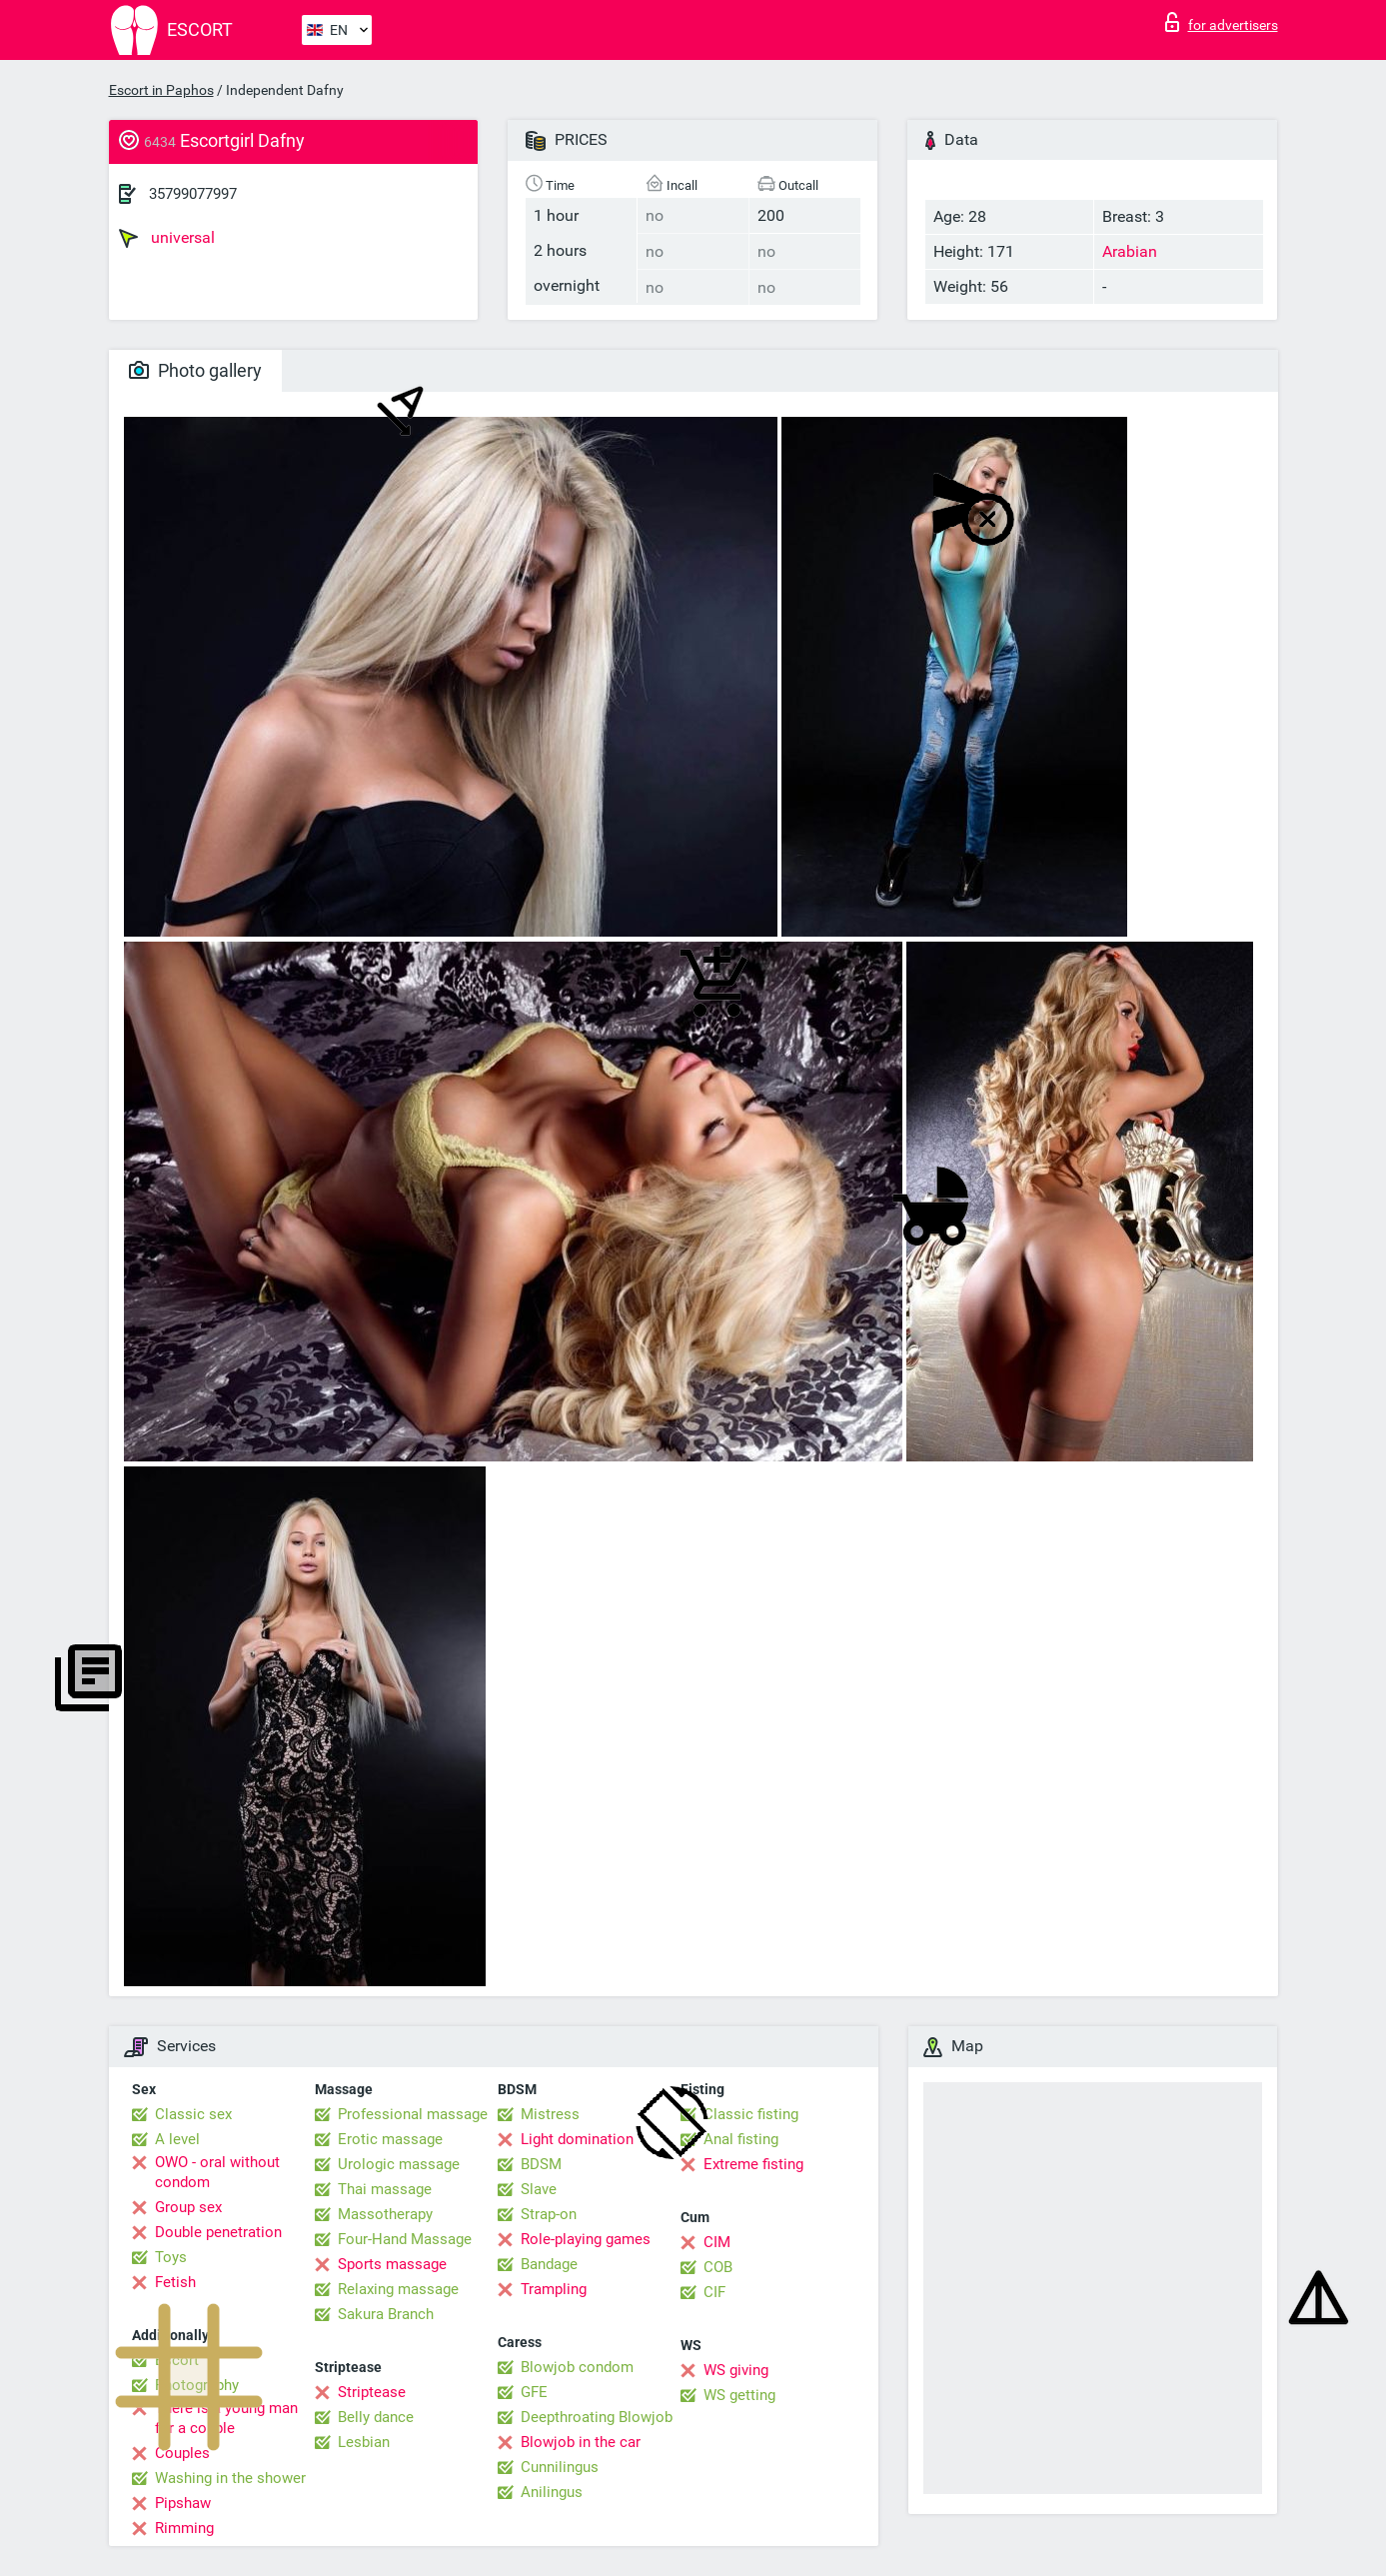  What do you see at coordinates (402, 410) in the screenshot?
I see `rotate text at a downward angle` at bounding box center [402, 410].